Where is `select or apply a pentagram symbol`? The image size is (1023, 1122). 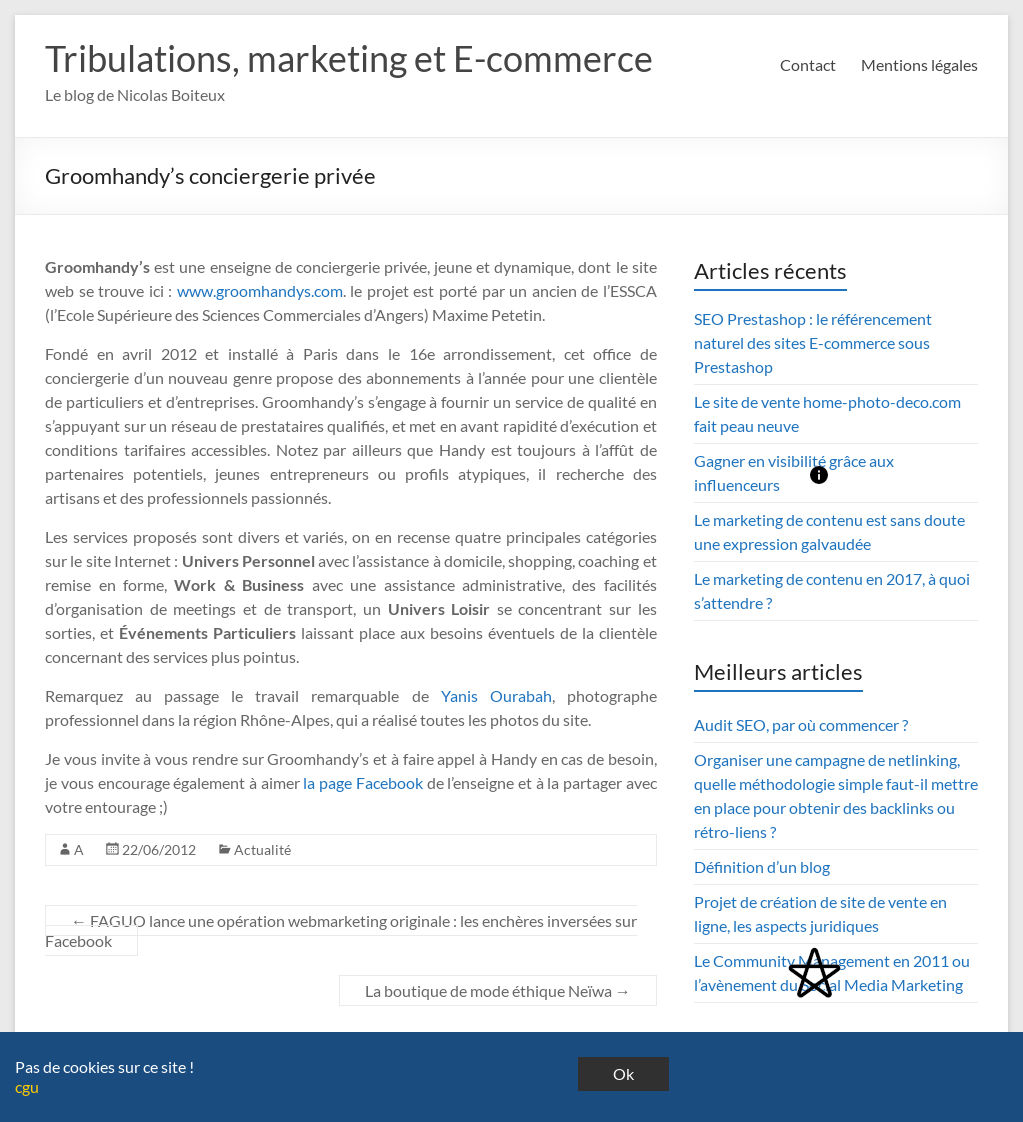 select or apply a pentagram symbol is located at coordinates (814, 975).